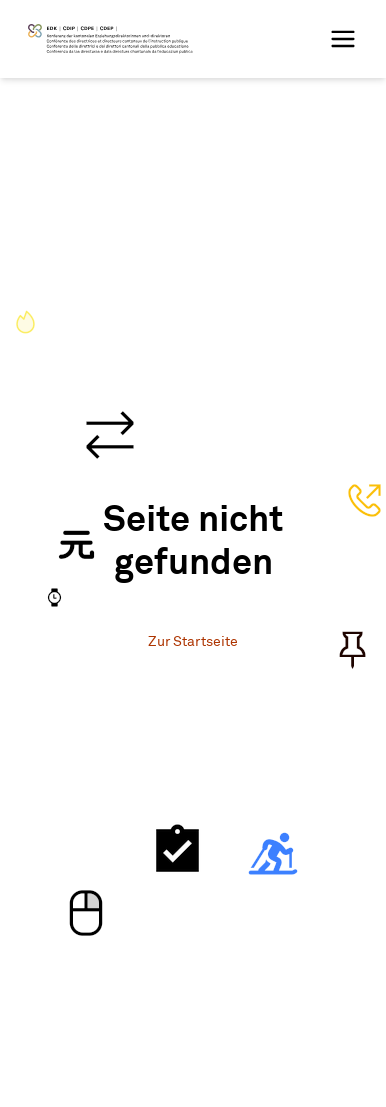  What do you see at coordinates (76, 545) in the screenshot?
I see `indicates chinese yuan currency` at bounding box center [76, 545].